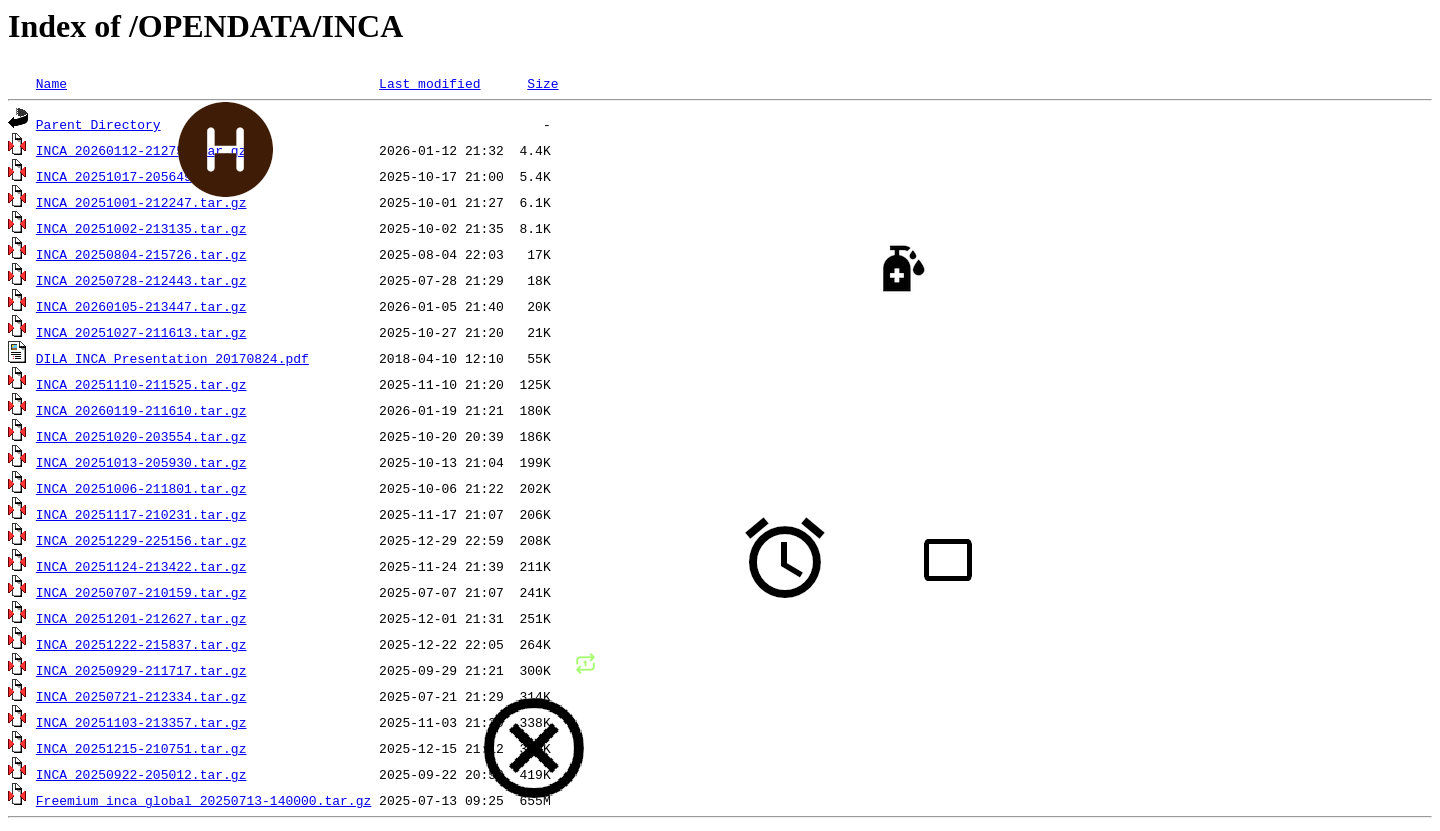  Describe the element at coordinates (534, 748) in the screenshot. I see `cancel or close the current action` at that location.